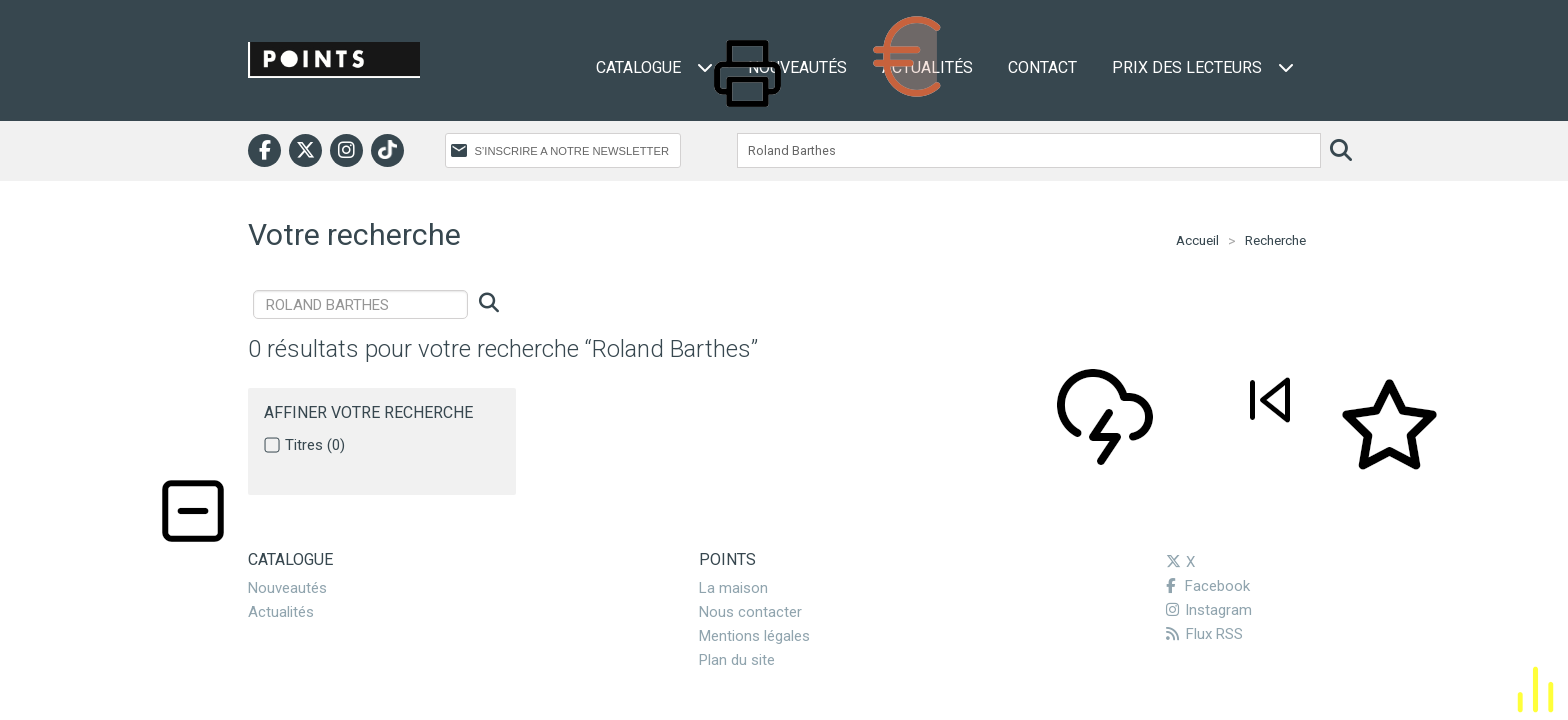 Image resolution: width=1568 pixels, height=720 pixels. Describe the element at coordinates (193, 511) in the screenshot. I see `collapse or minimize a section` at that location.